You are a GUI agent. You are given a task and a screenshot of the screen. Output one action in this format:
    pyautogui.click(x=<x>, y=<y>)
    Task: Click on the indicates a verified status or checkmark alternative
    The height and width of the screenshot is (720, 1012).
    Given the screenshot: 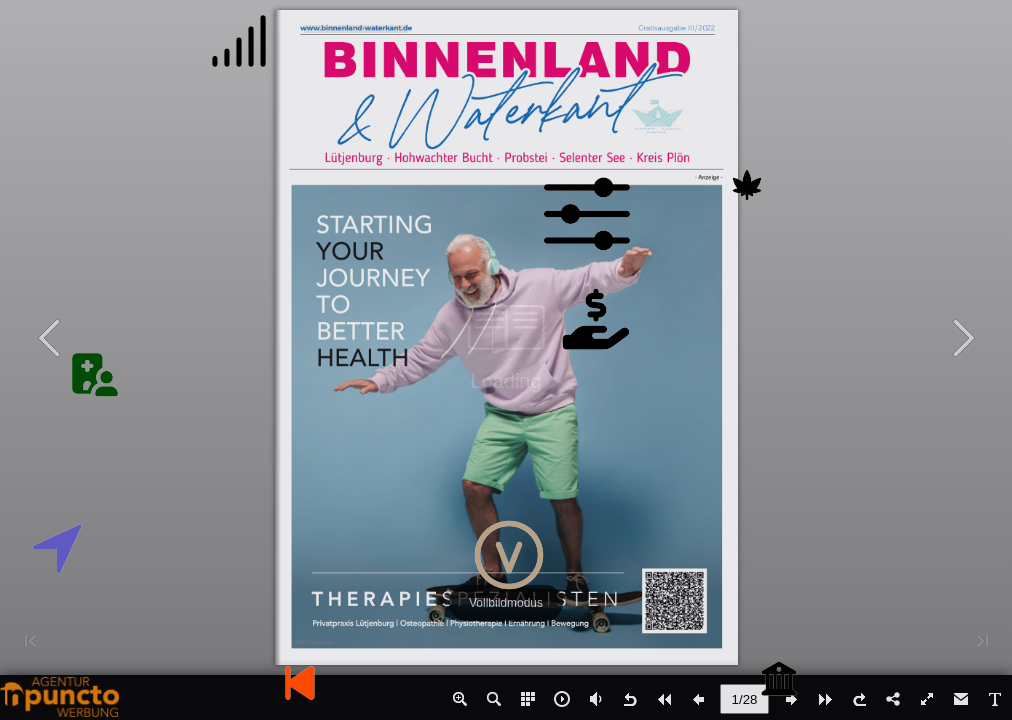 What is the action you would take?
    pyautogui.click(x=509, y=555)
    